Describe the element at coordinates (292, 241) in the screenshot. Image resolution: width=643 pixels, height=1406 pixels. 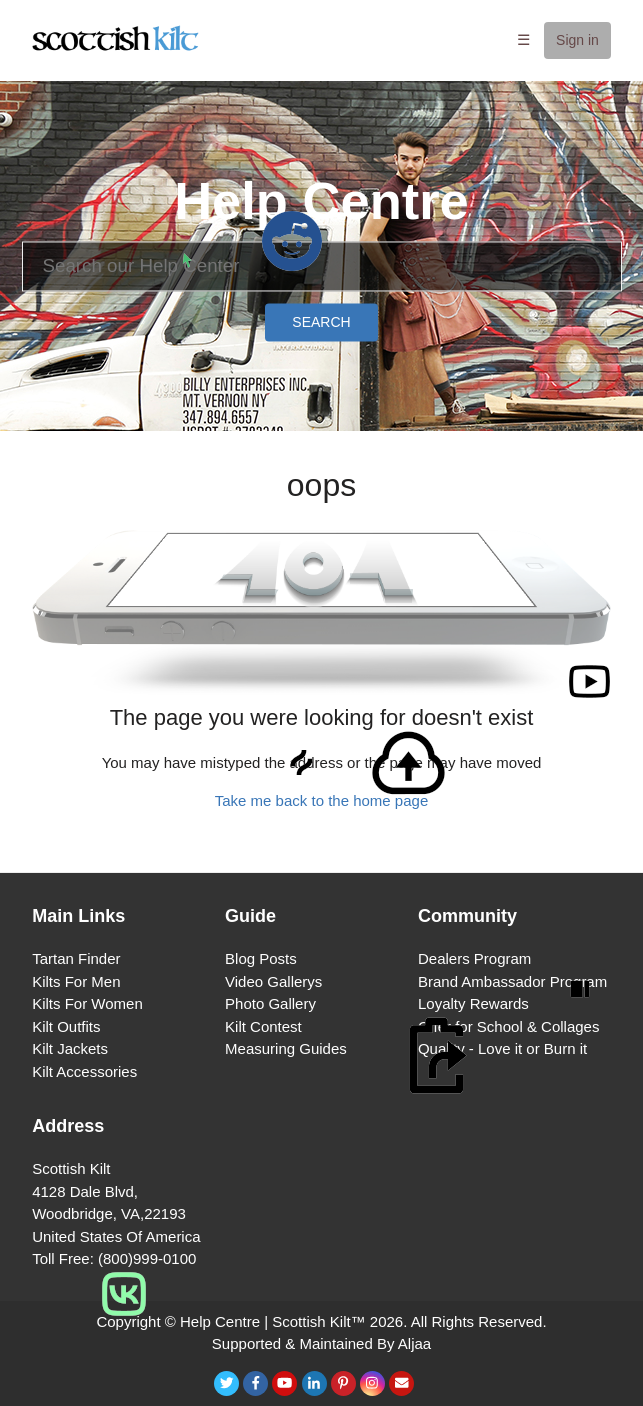
I see `open the Reddit app` at that location.